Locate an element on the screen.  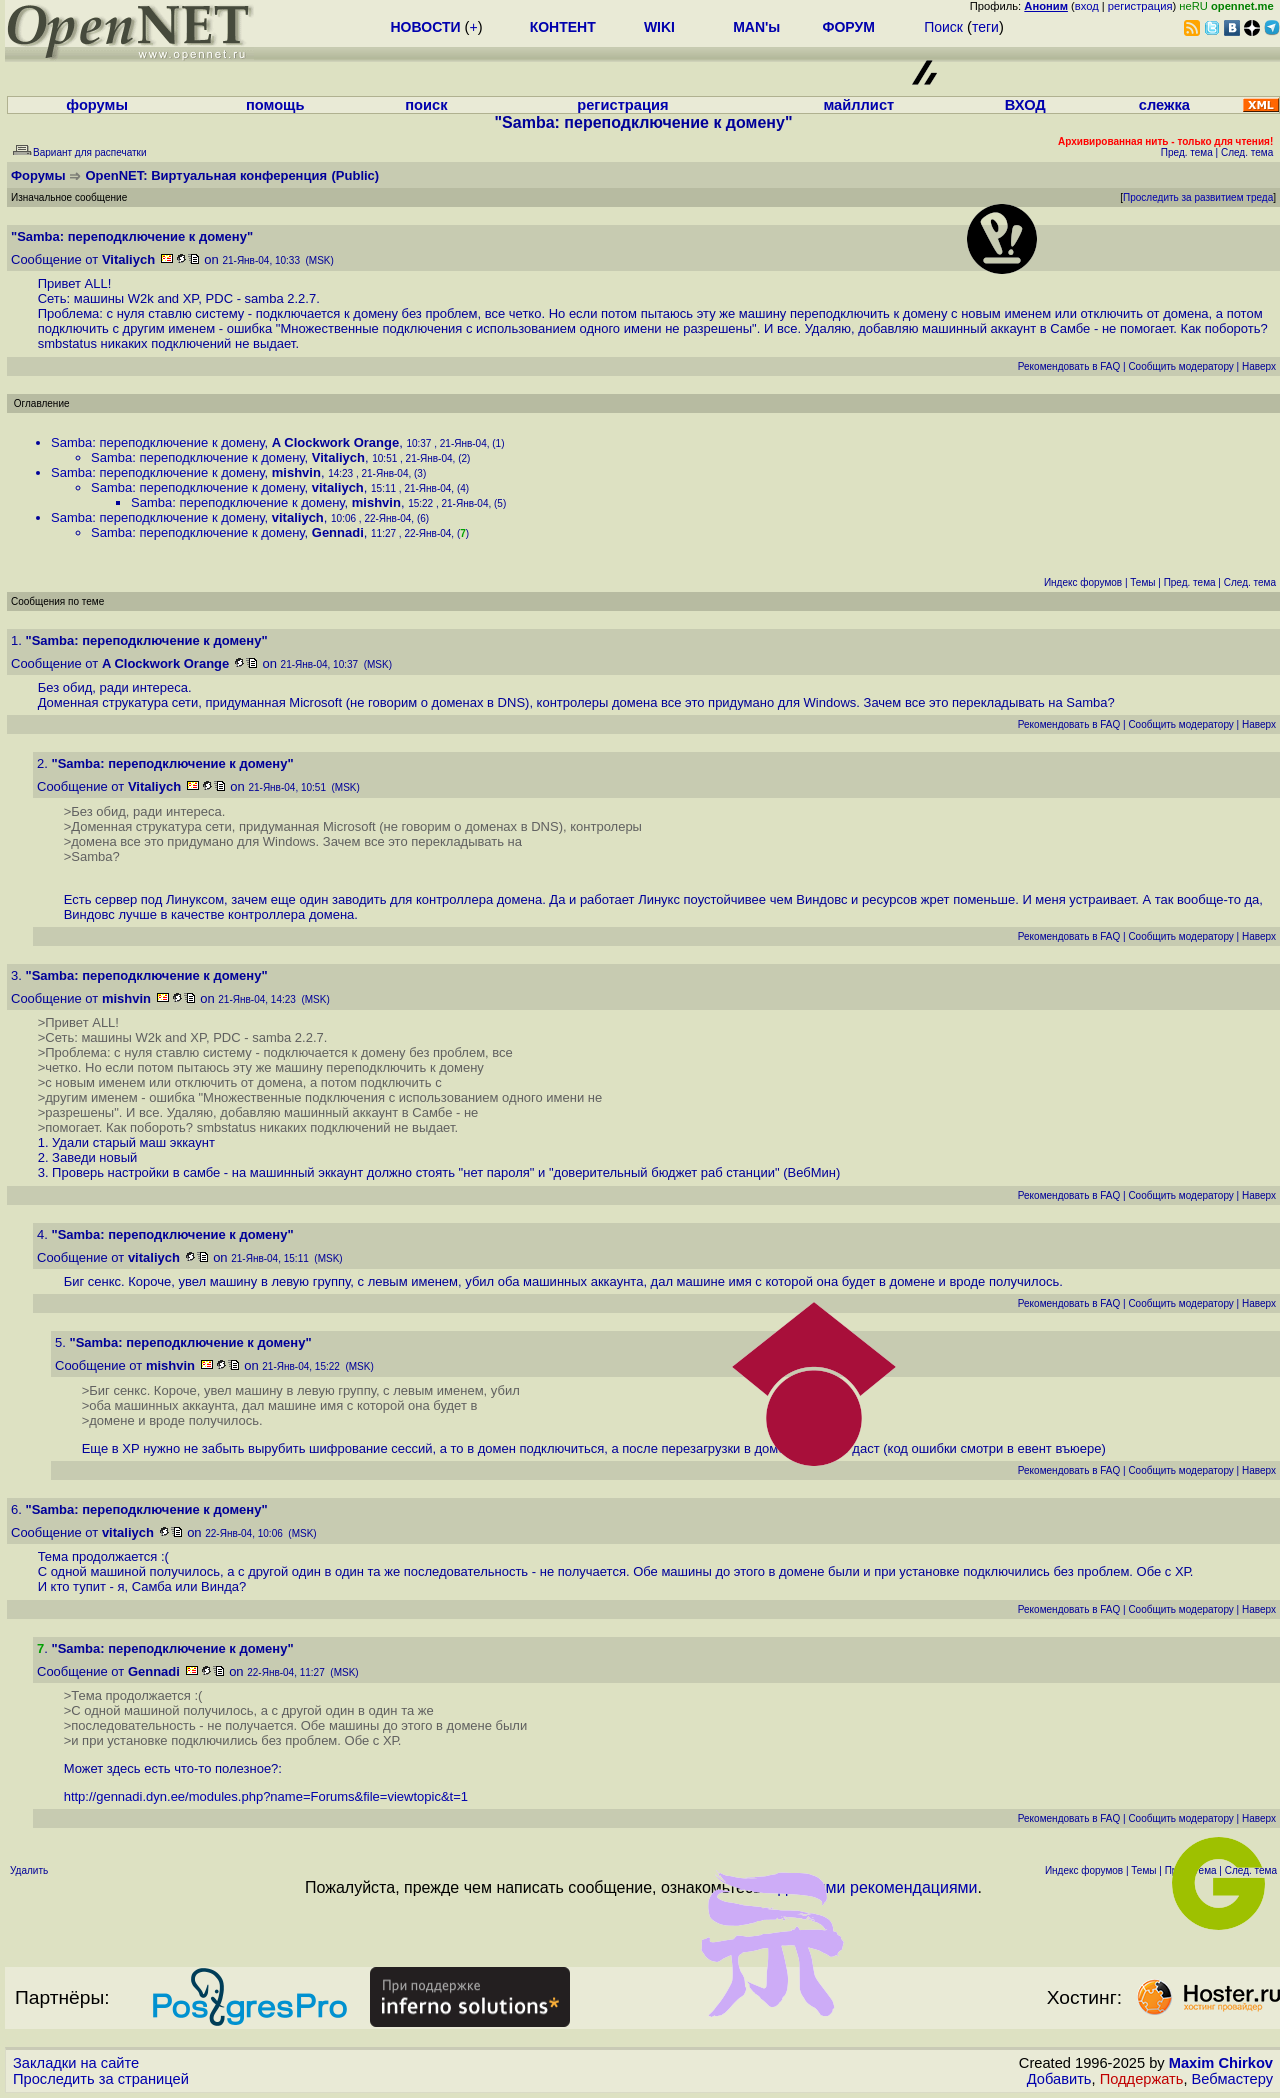
open shikimori anime tracking app is located at coordinates (772, 1943).